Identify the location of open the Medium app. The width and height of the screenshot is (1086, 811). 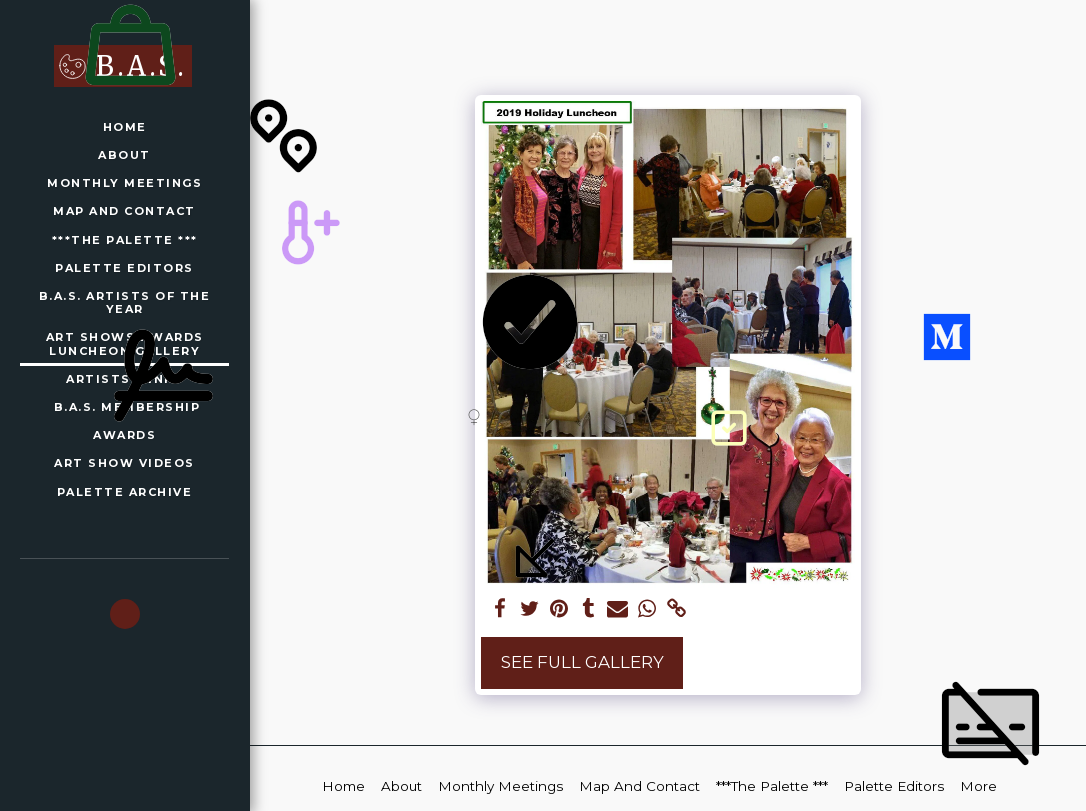
(947, 337).